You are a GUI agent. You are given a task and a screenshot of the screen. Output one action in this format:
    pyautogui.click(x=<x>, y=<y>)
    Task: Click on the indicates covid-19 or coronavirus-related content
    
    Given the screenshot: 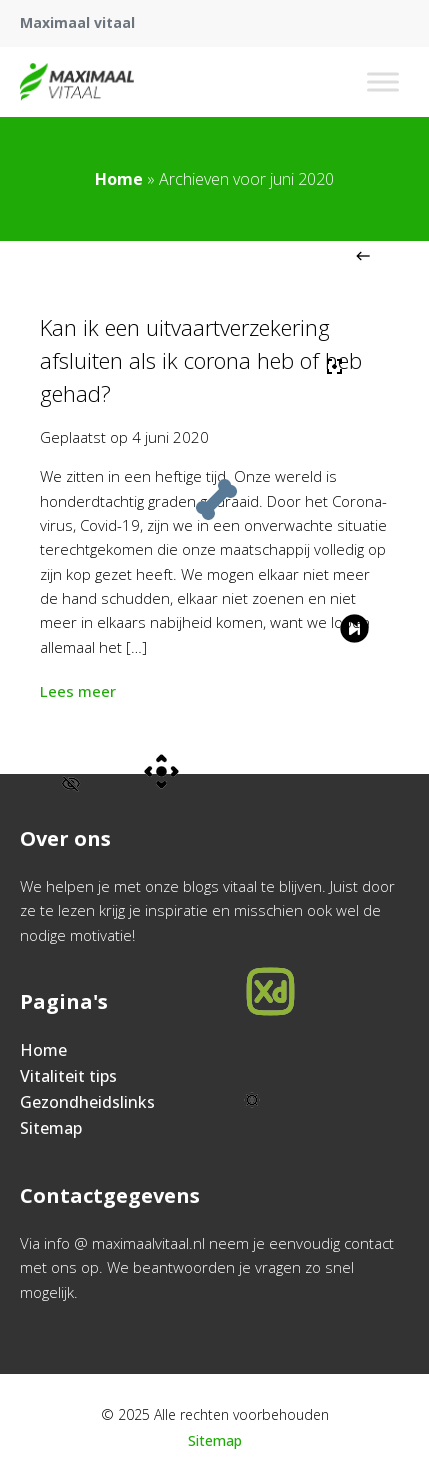 What is the action you would take?
    pyautogui.click(x=252, y=1100)
    